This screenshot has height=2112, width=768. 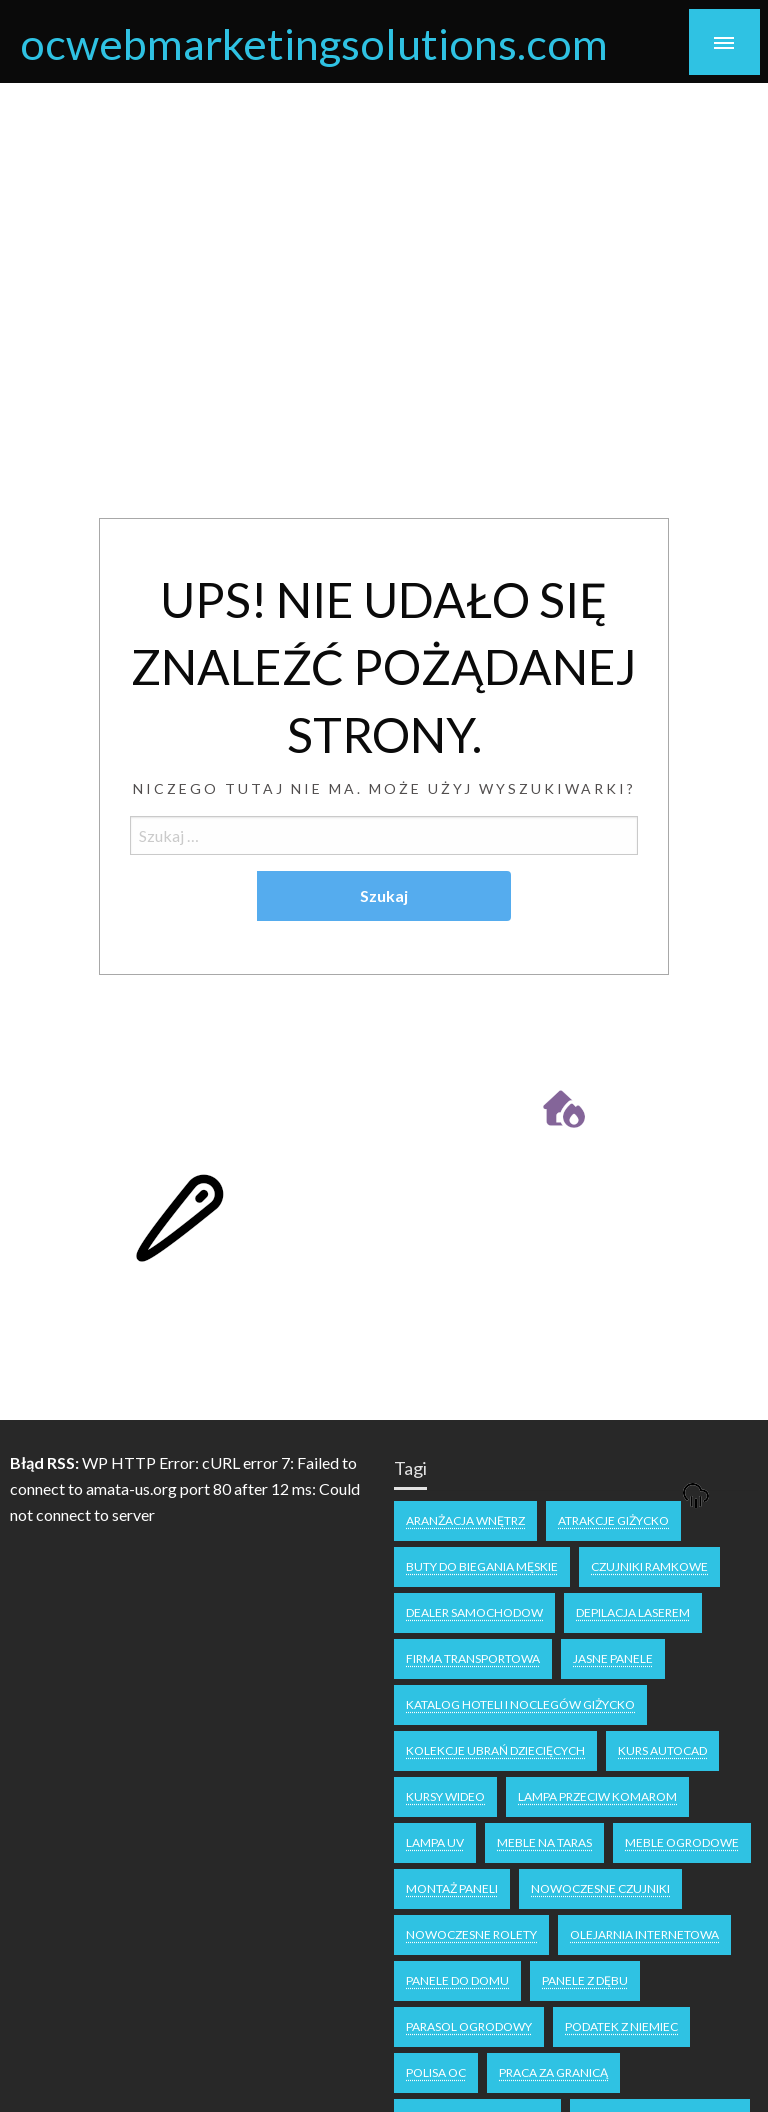 What do you see at coordinates (563, 1108) in the screenshot?
I see `report a fire emergency at a residence` at bounding box center [563, 1108].